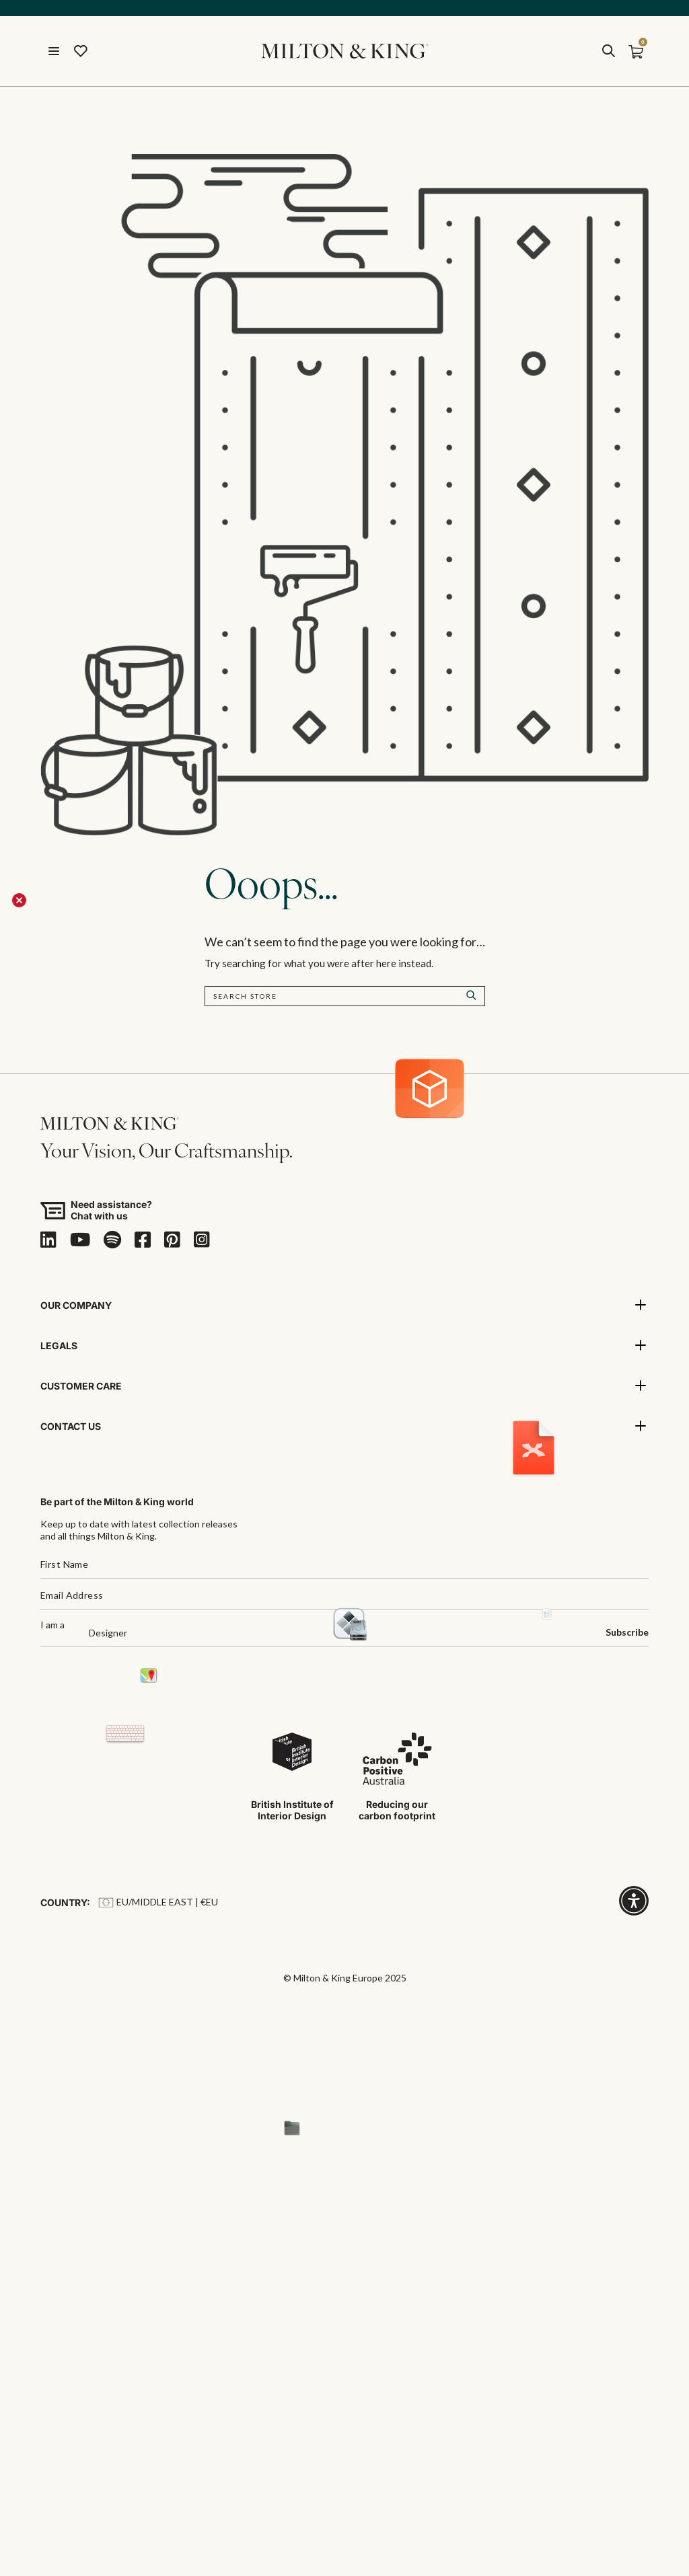 This screenshot has width=689, height=2576. What do you see at coordinates (149, 1675) in the screenshot?
I see `open the maps application` at bounding box center [149, 1675].